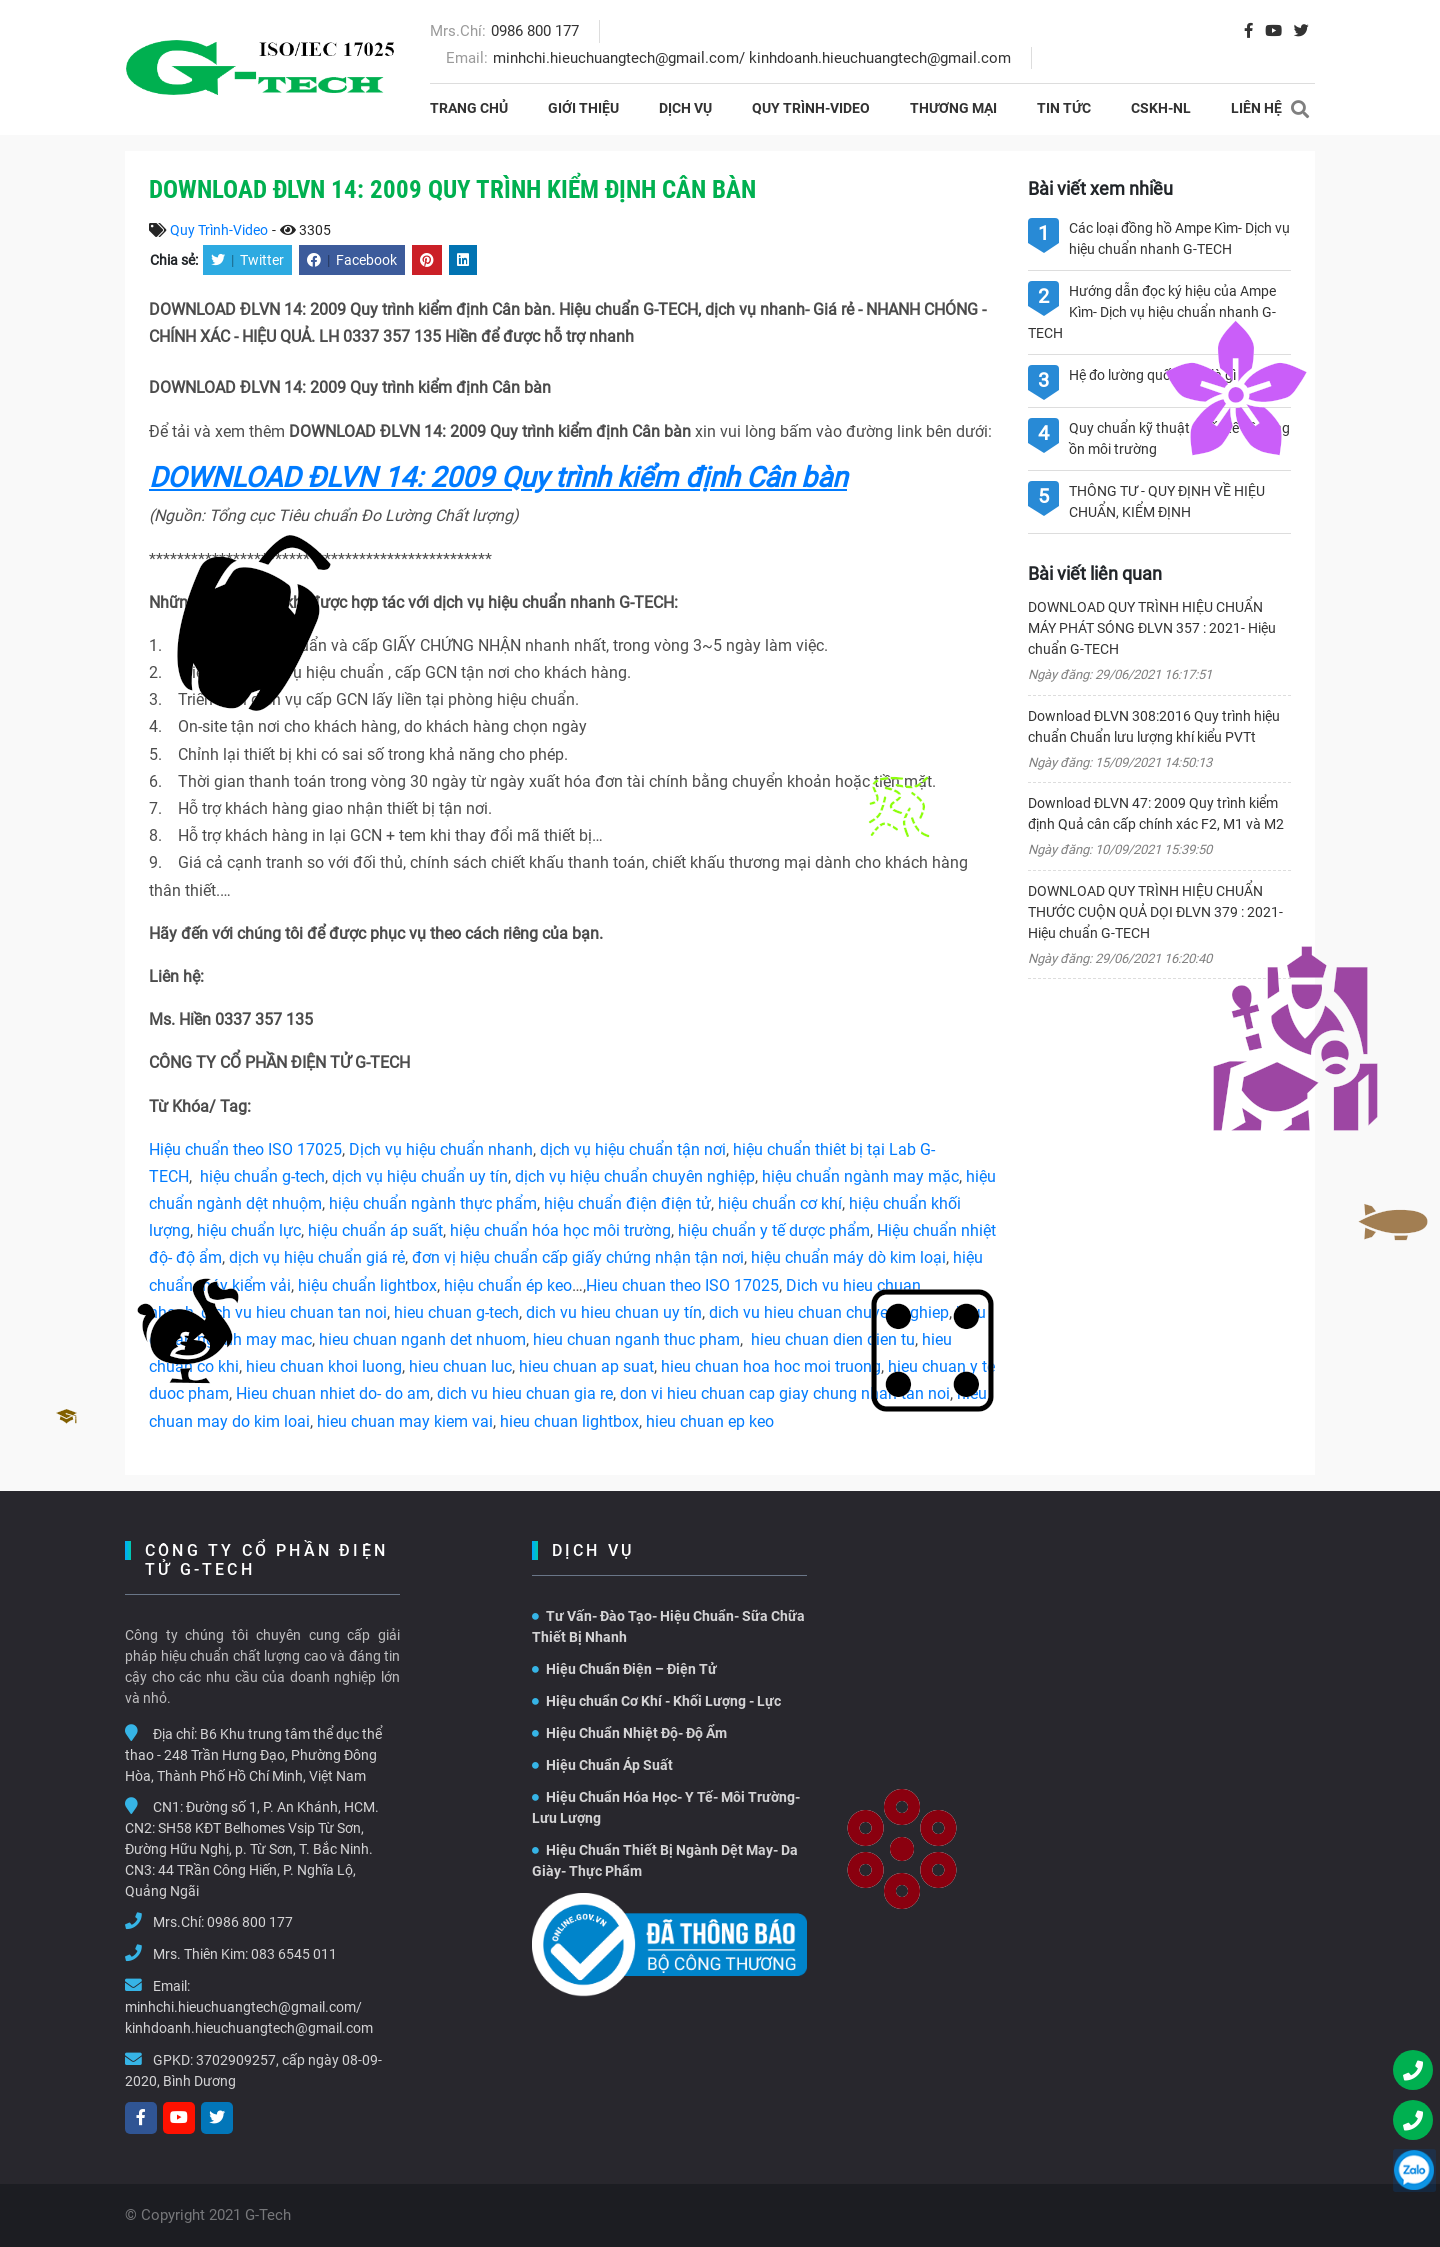  I want to click on jasmine flower icon for aromatherapy or fragrance settings, so click(1236, 388).